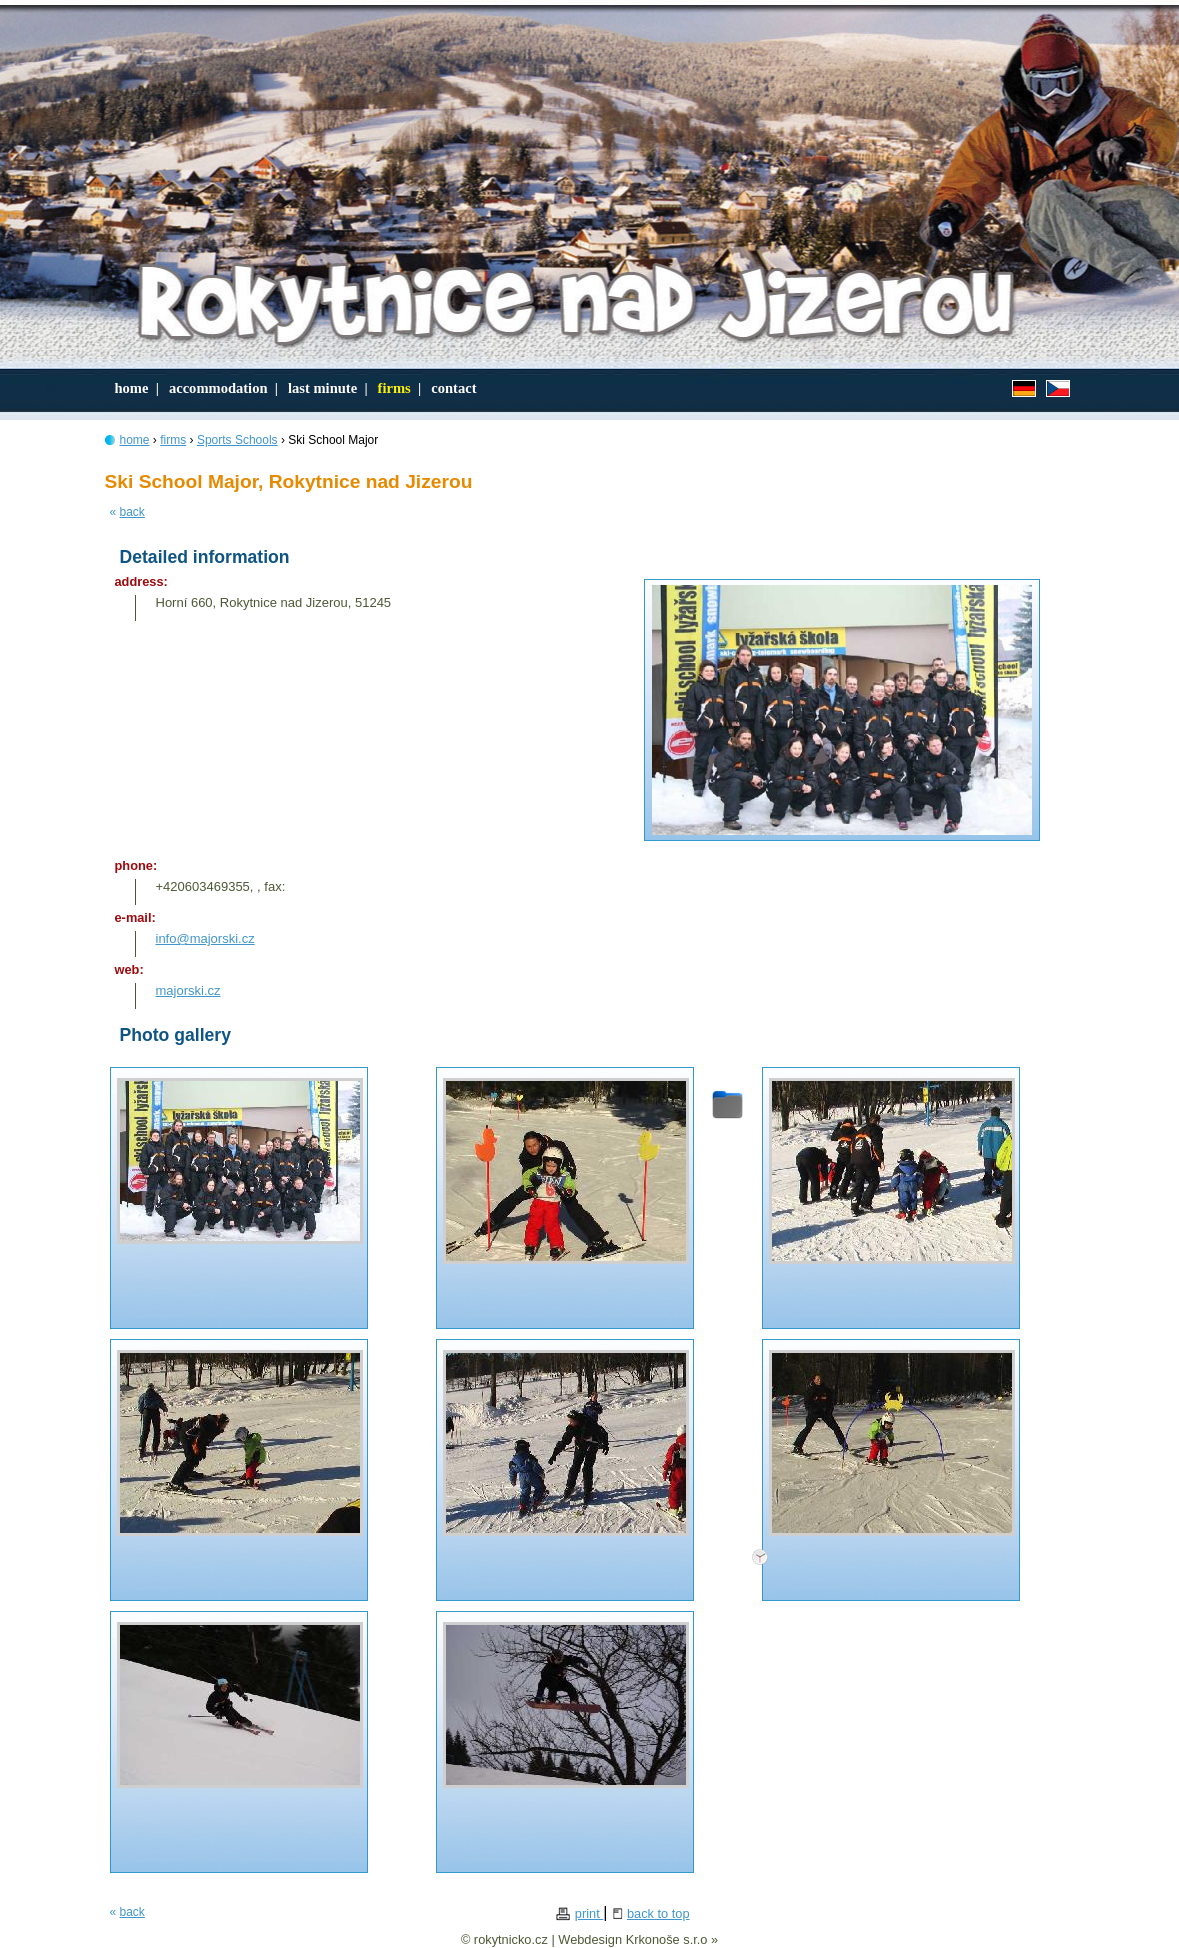 Image resolution: width=1179 pixels, height=1948 pixels. What do you see at coordinates (760, 1557) in the screenshot?
I see `access recently opened files and folders` at bounding box center [760, 1557].